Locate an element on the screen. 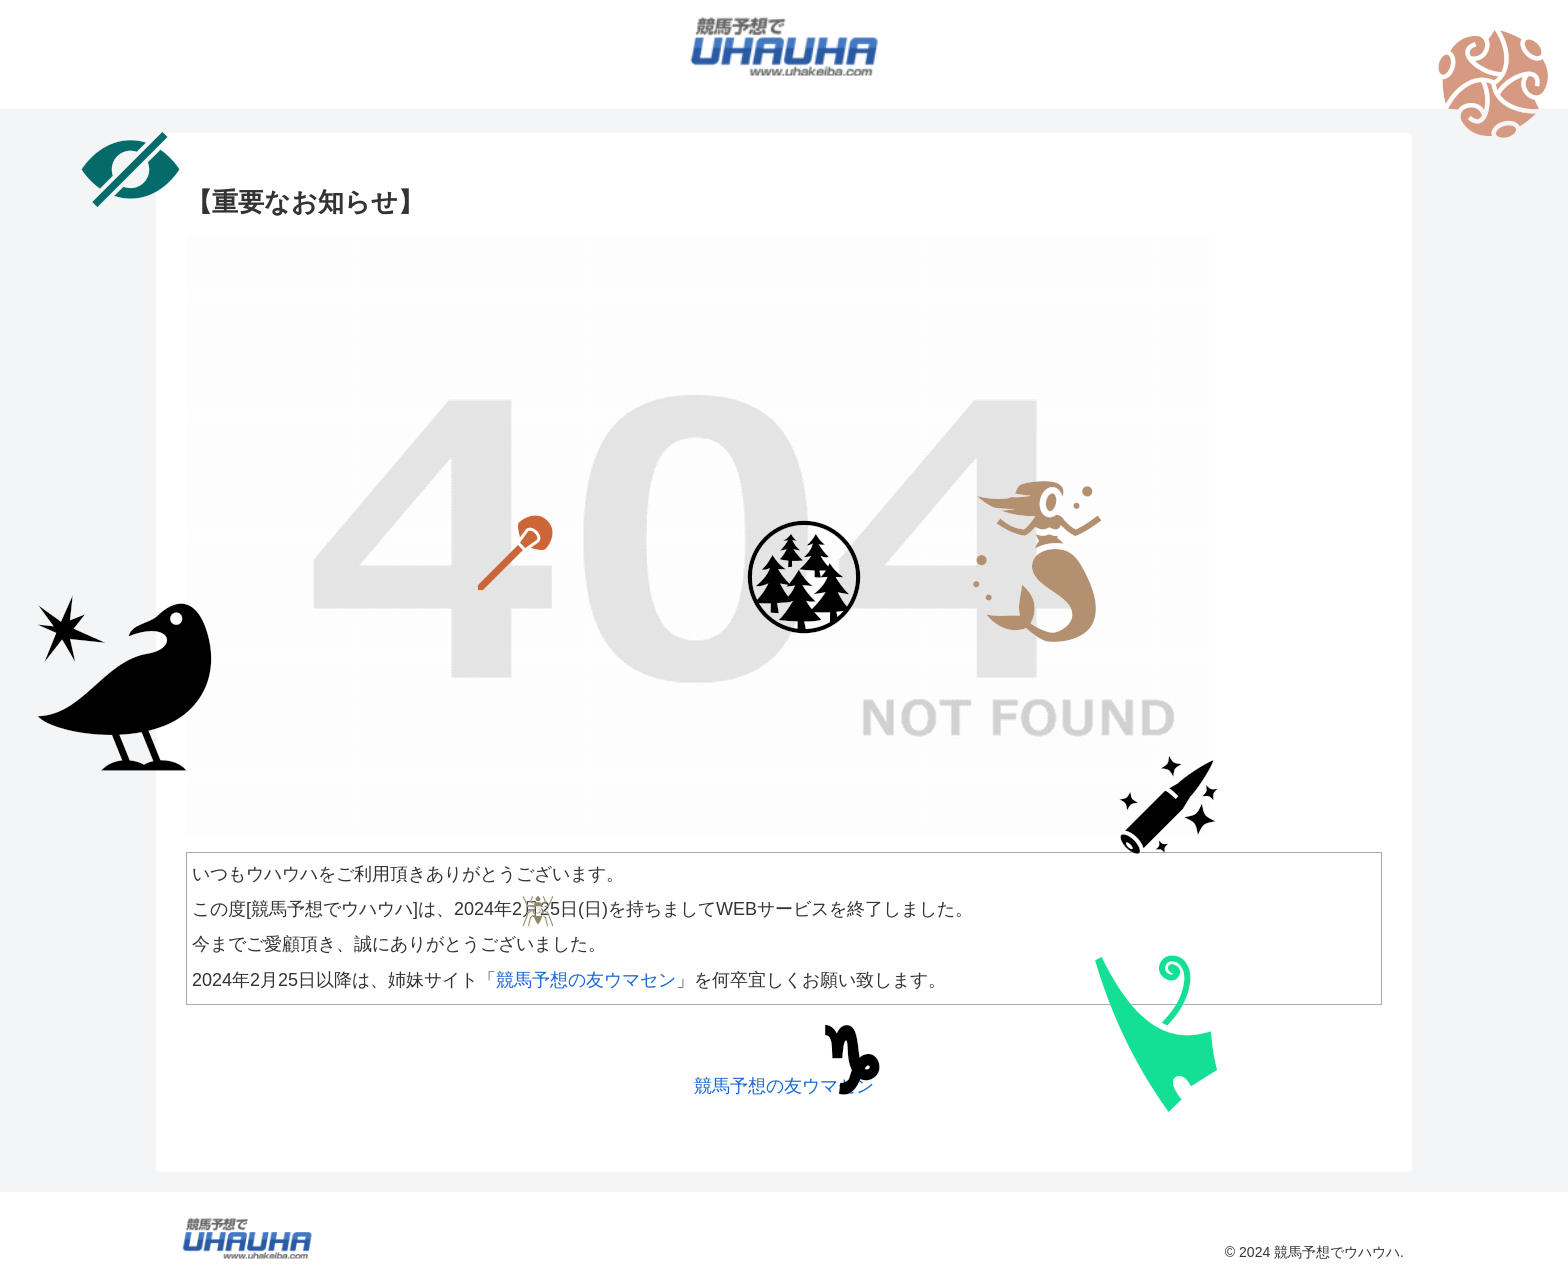 The image size is (1568, 1281). capricorn zodiac sign symbol is located at coordinates (851, 1060).